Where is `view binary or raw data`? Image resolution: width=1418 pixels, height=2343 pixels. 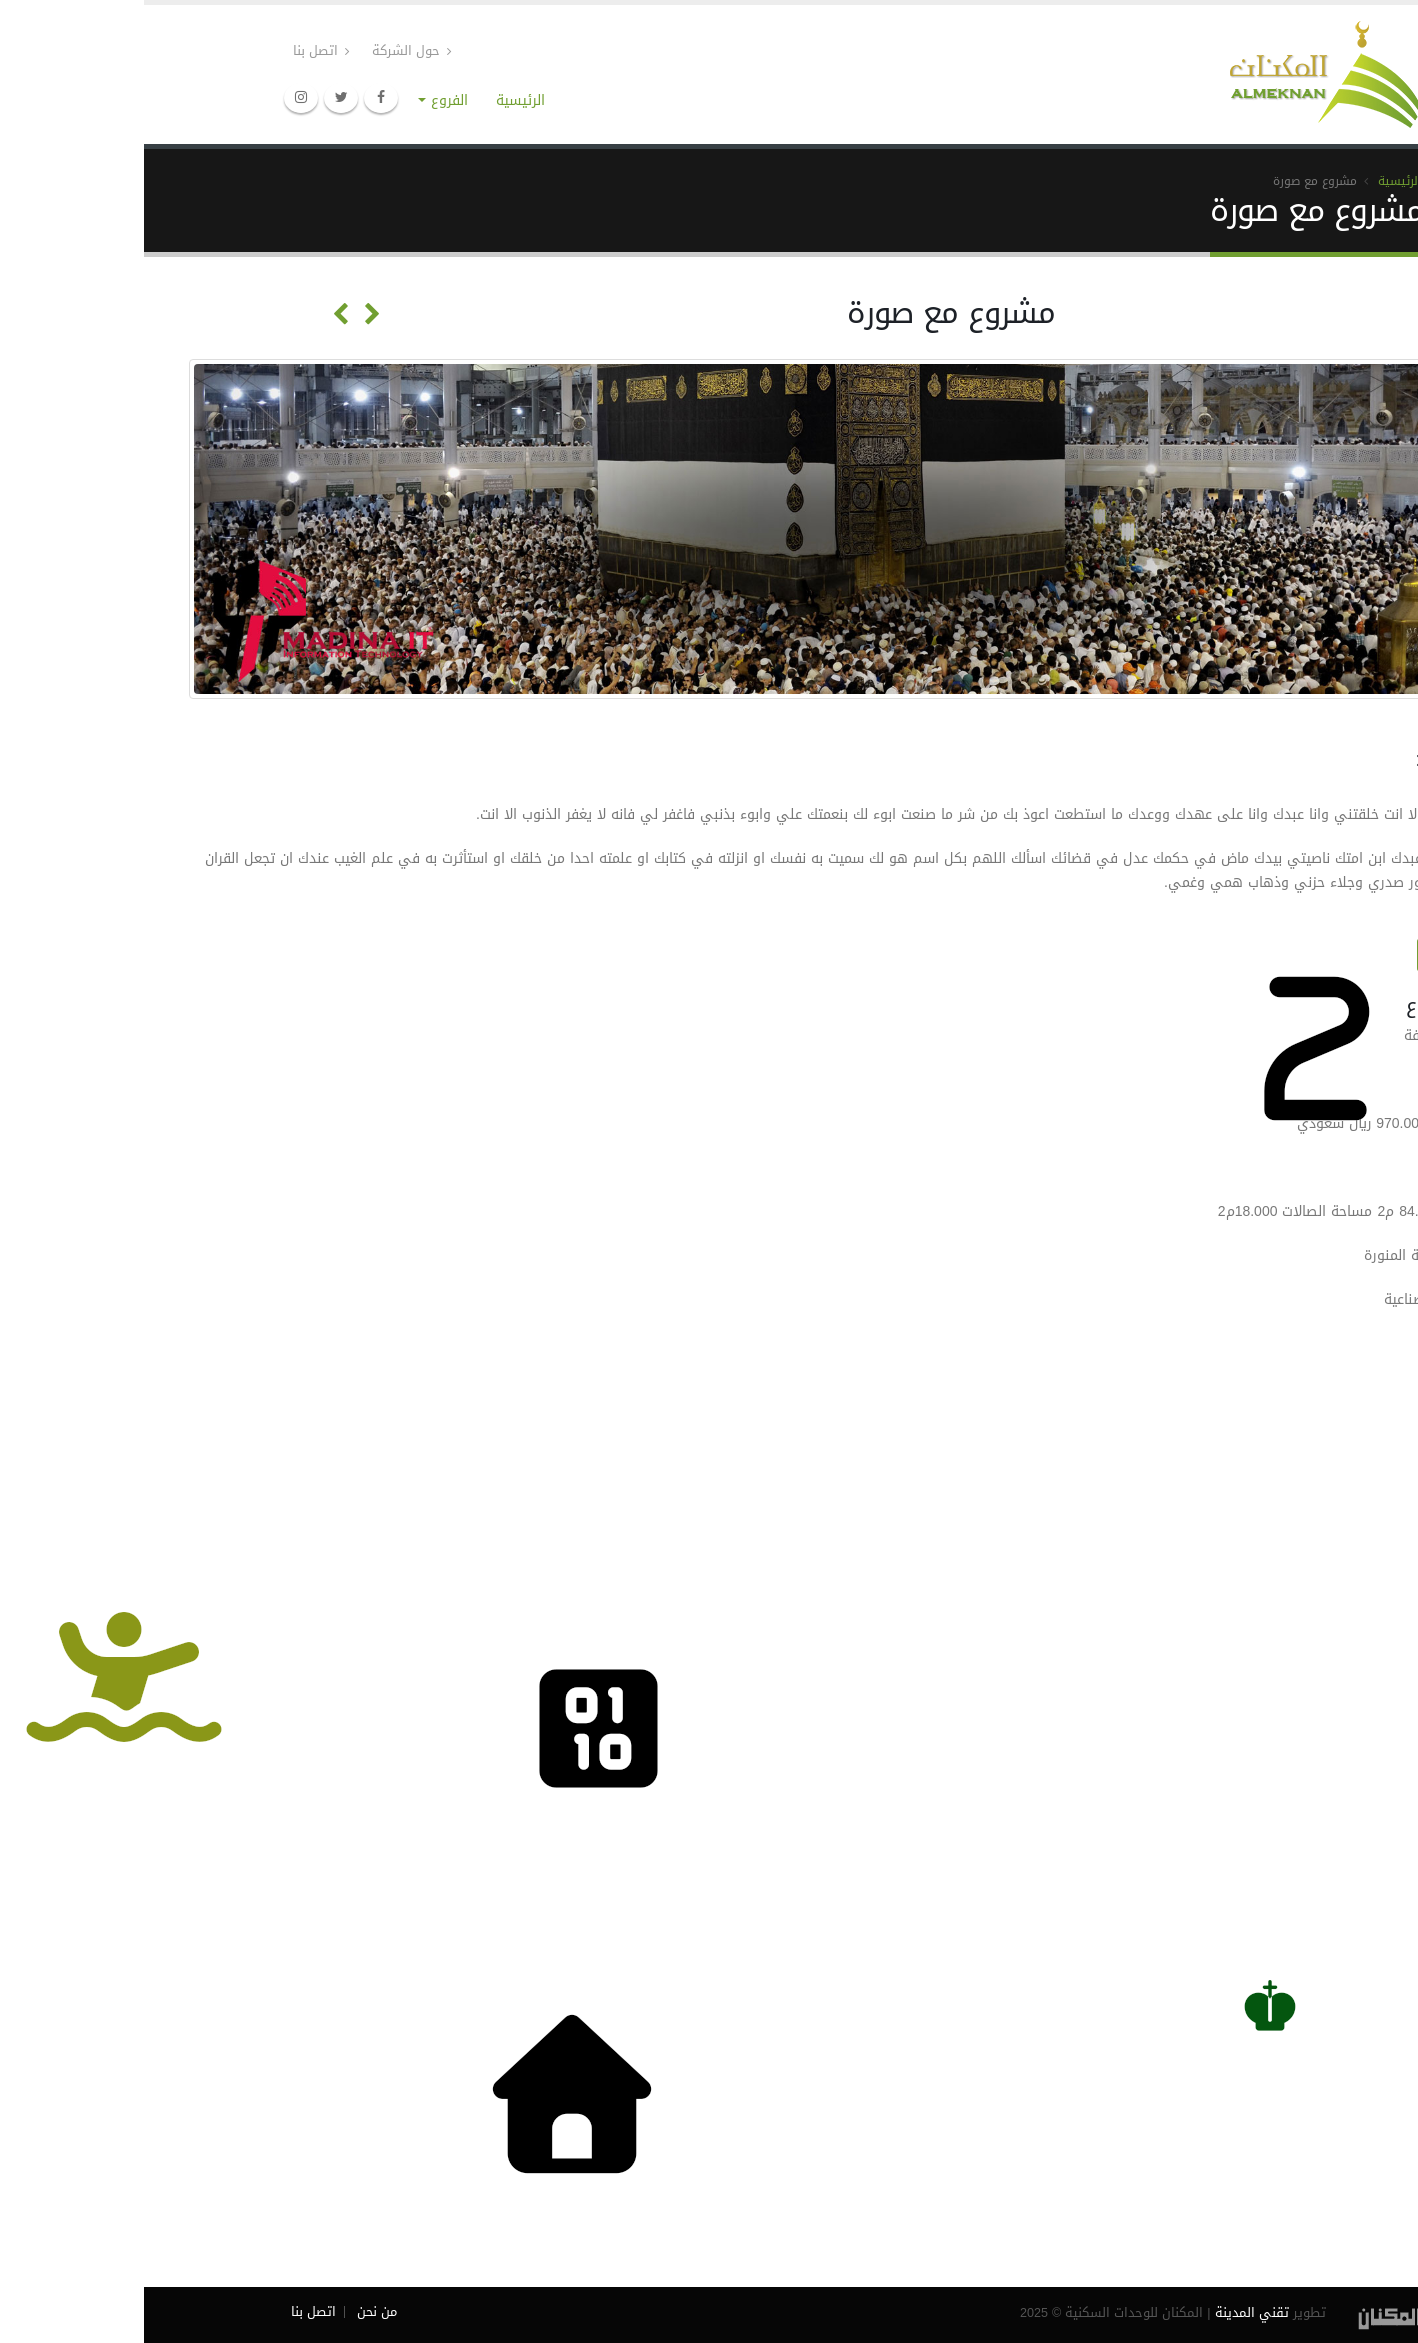 view binary or raw data is located at coordinates (598, 1728).